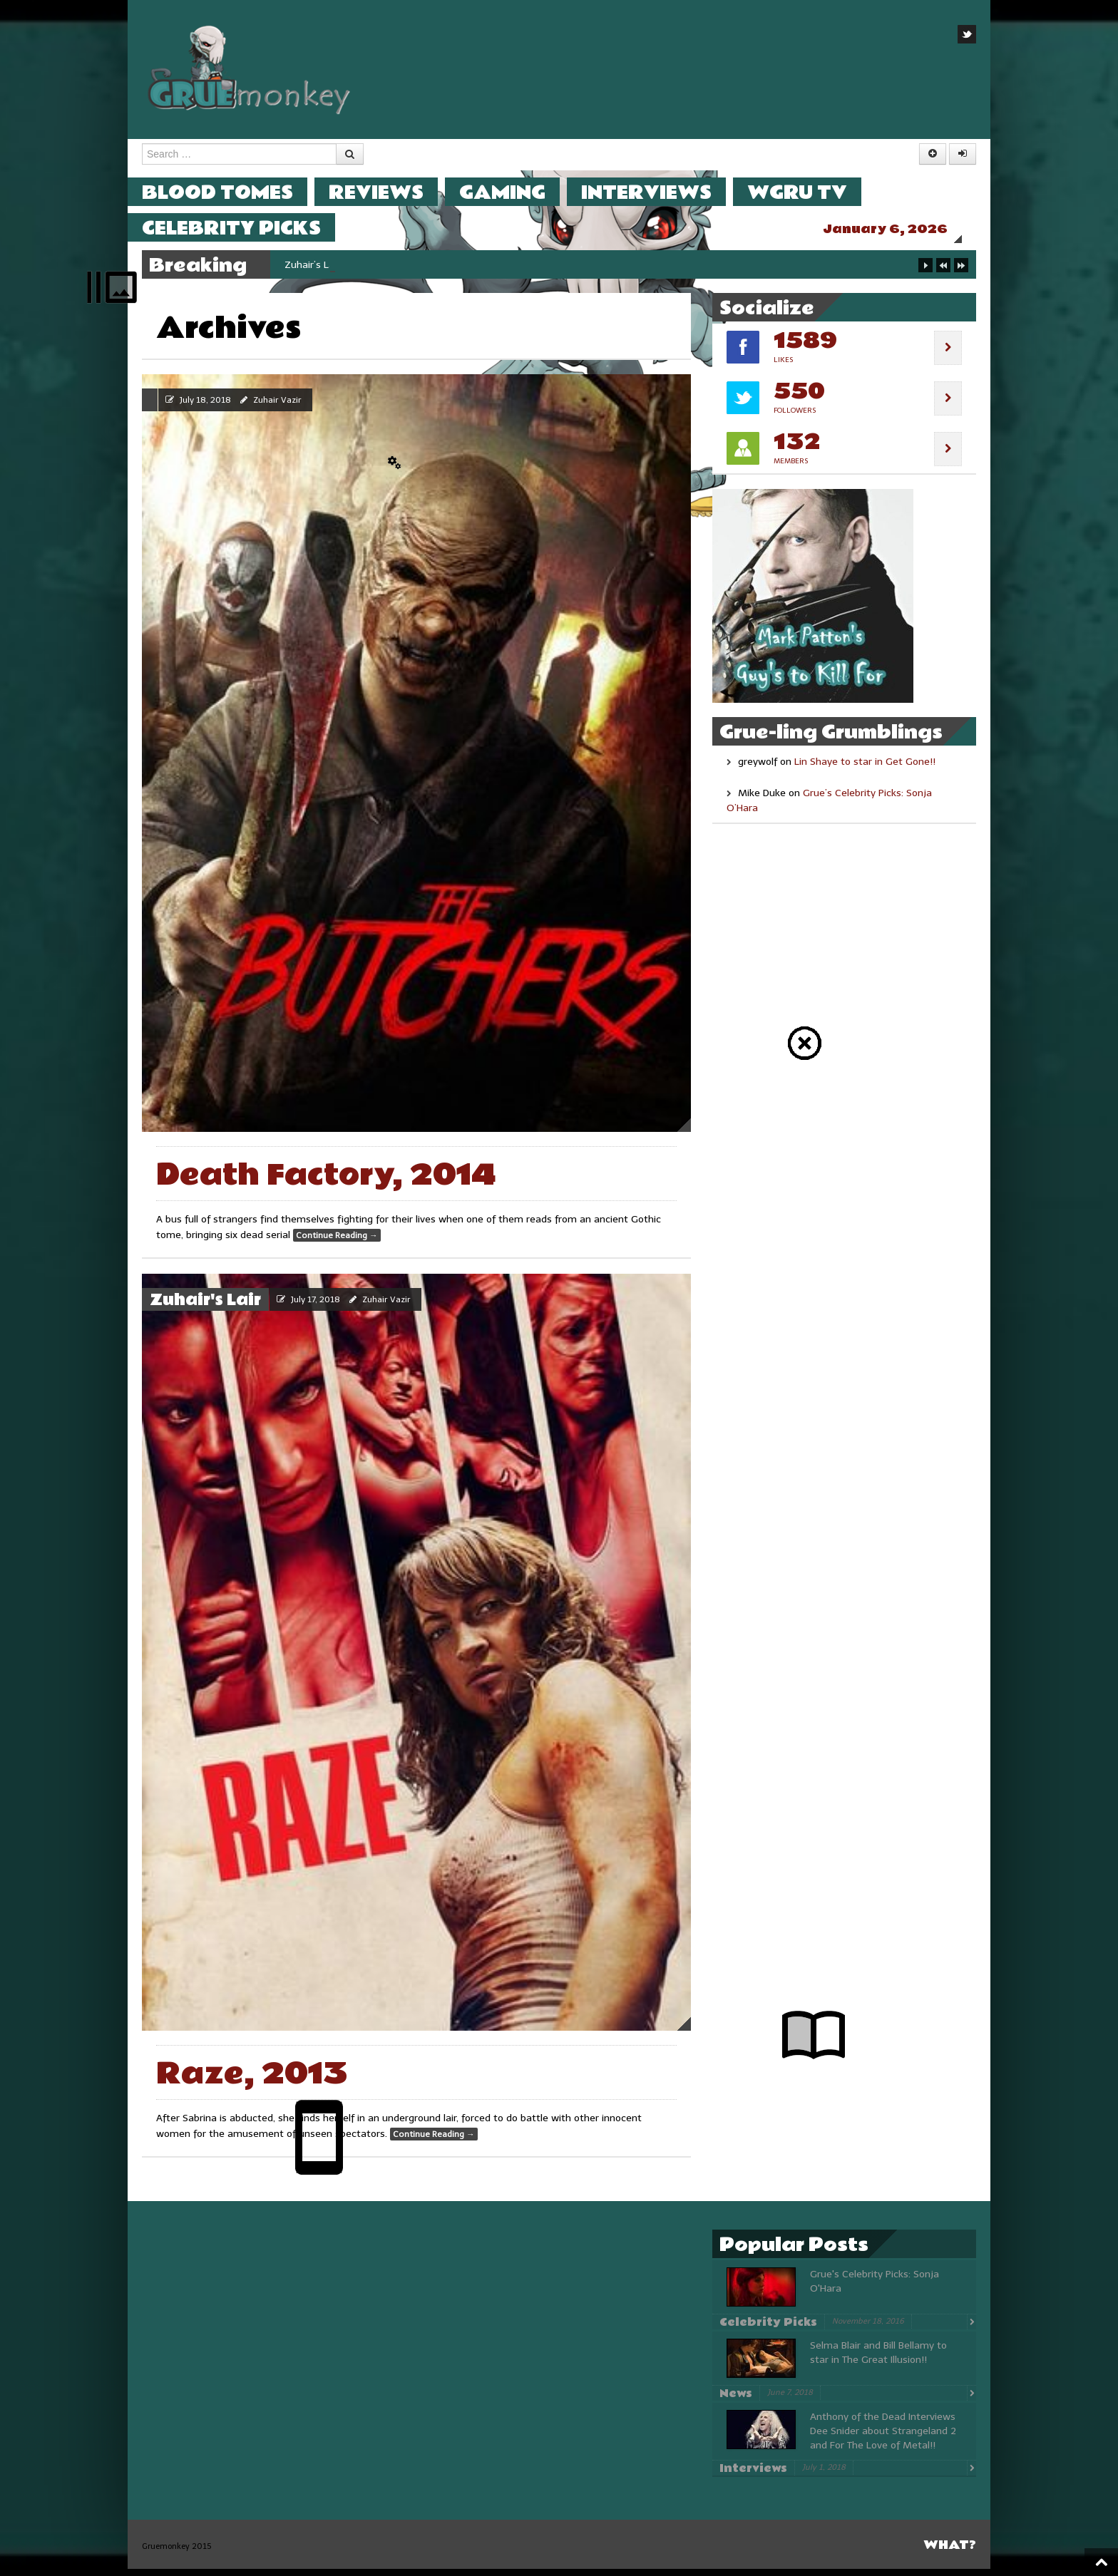  I want to click on access settings or configuration options, so click(394, 463).